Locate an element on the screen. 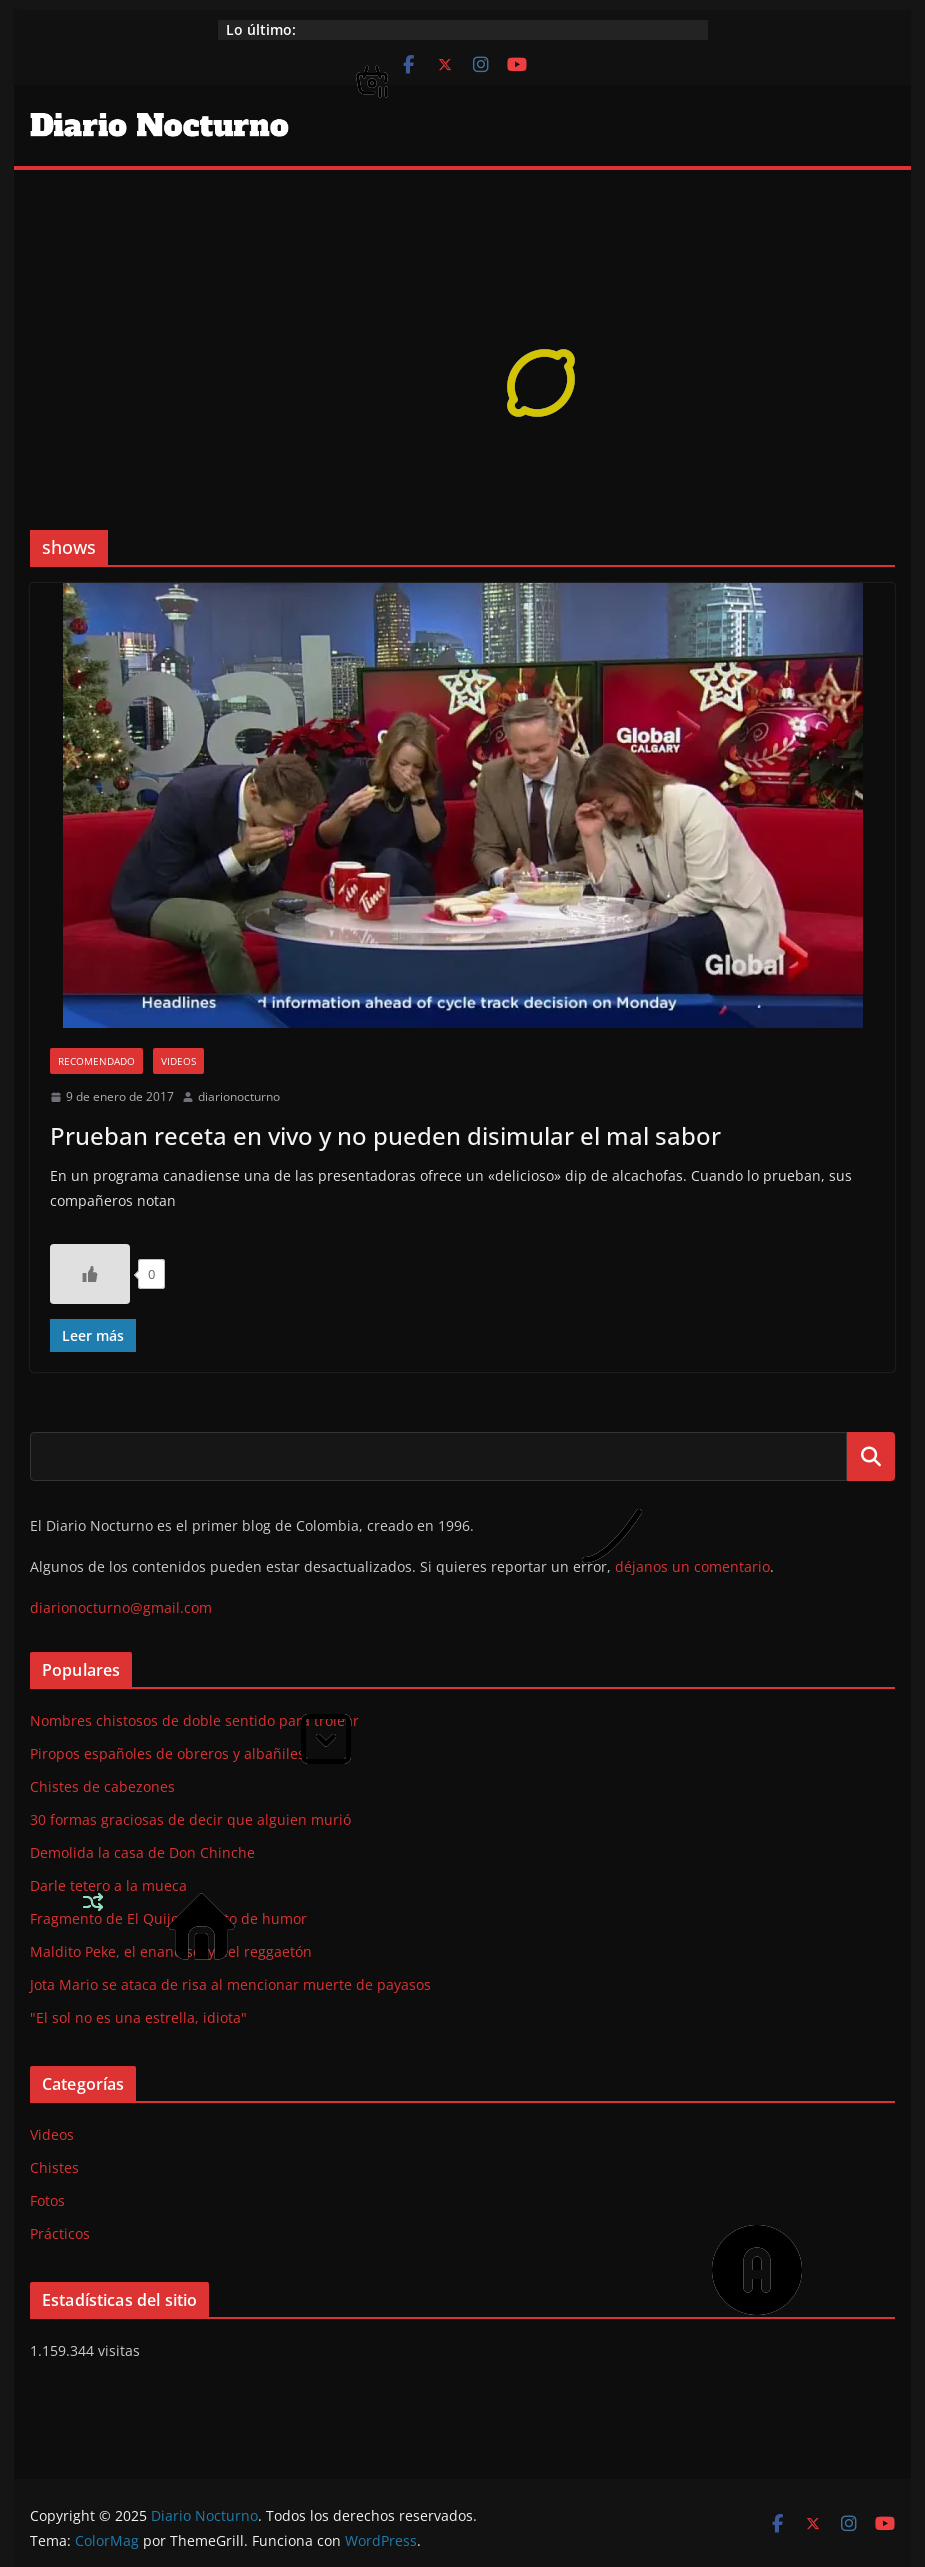 This screenshot has height=2567, width=925. select option A in a multiple choice interface is located at coordinates (757, 2270).